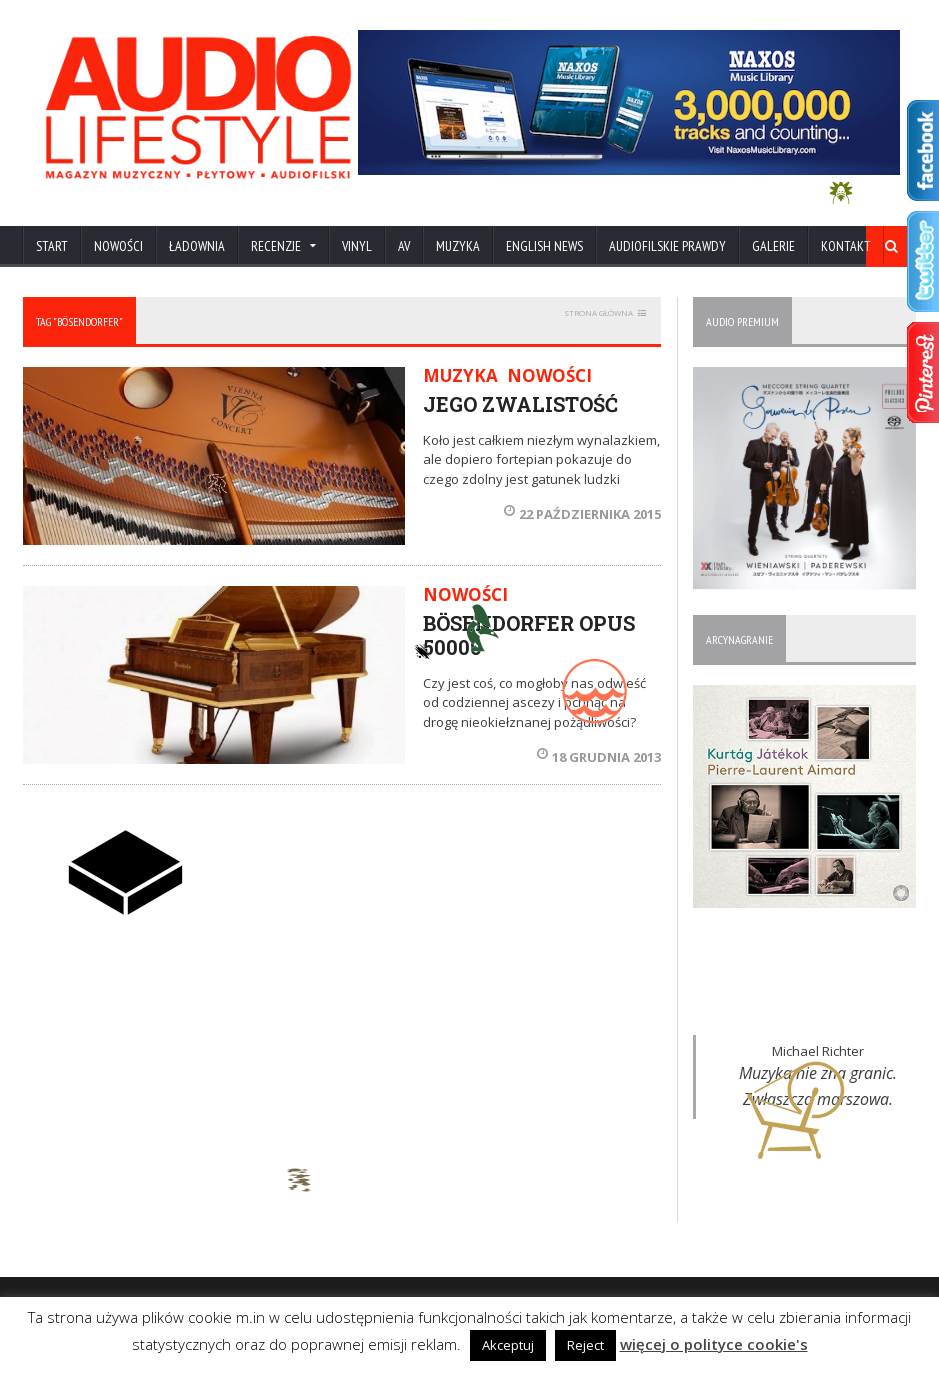  Describe the element at coordinates (125, 872) in the screenshot. I see `place a flat platform in the level editor` at that location.